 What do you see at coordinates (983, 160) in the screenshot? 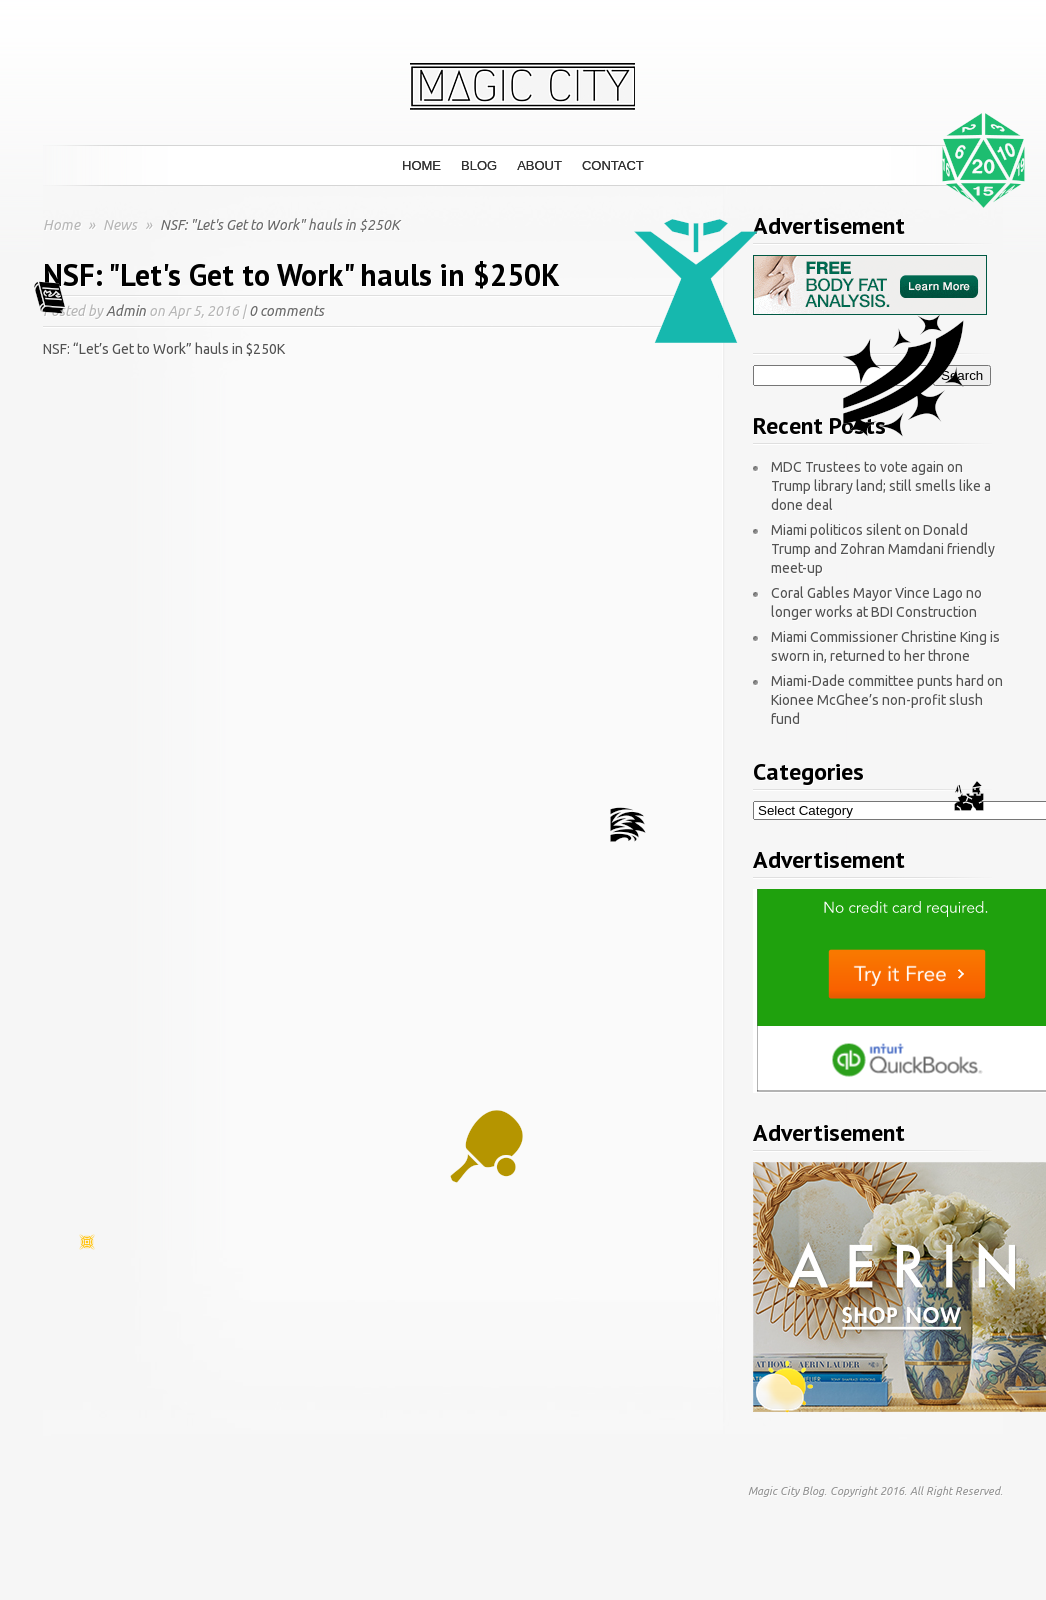
I see `roll a d20 die` at bounding box center [983, 160].